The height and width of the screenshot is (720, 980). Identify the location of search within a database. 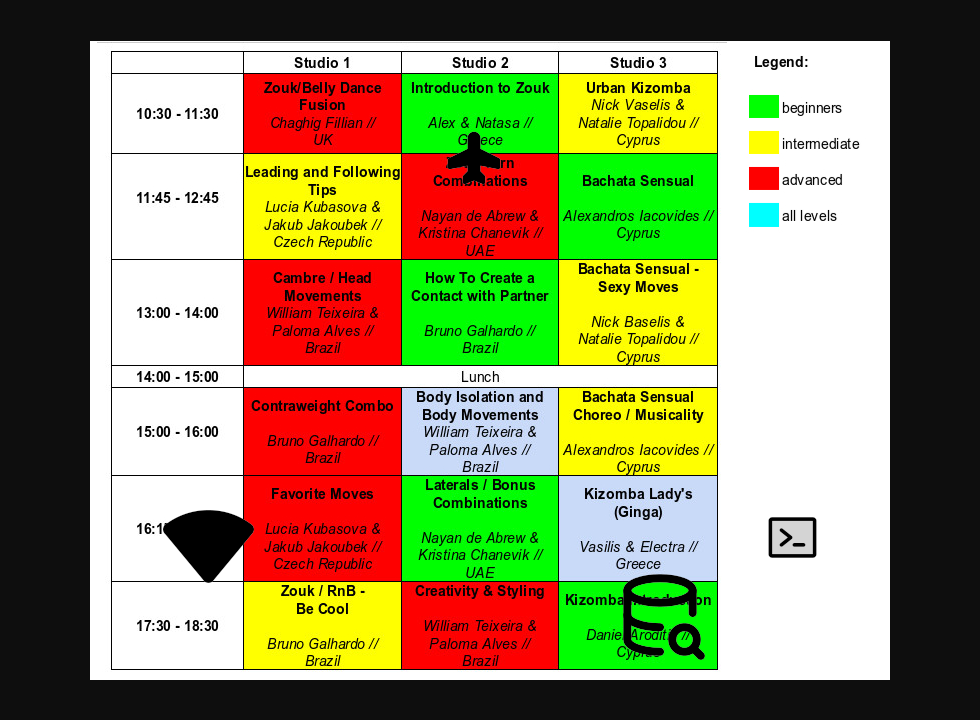
(660, 615).